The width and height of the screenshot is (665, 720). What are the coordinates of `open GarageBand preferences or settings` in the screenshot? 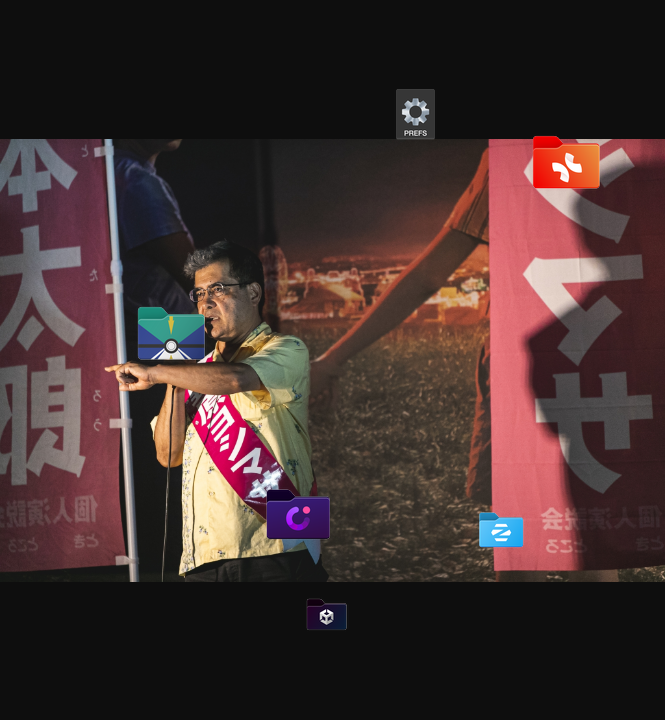 It's located at (415, 115).